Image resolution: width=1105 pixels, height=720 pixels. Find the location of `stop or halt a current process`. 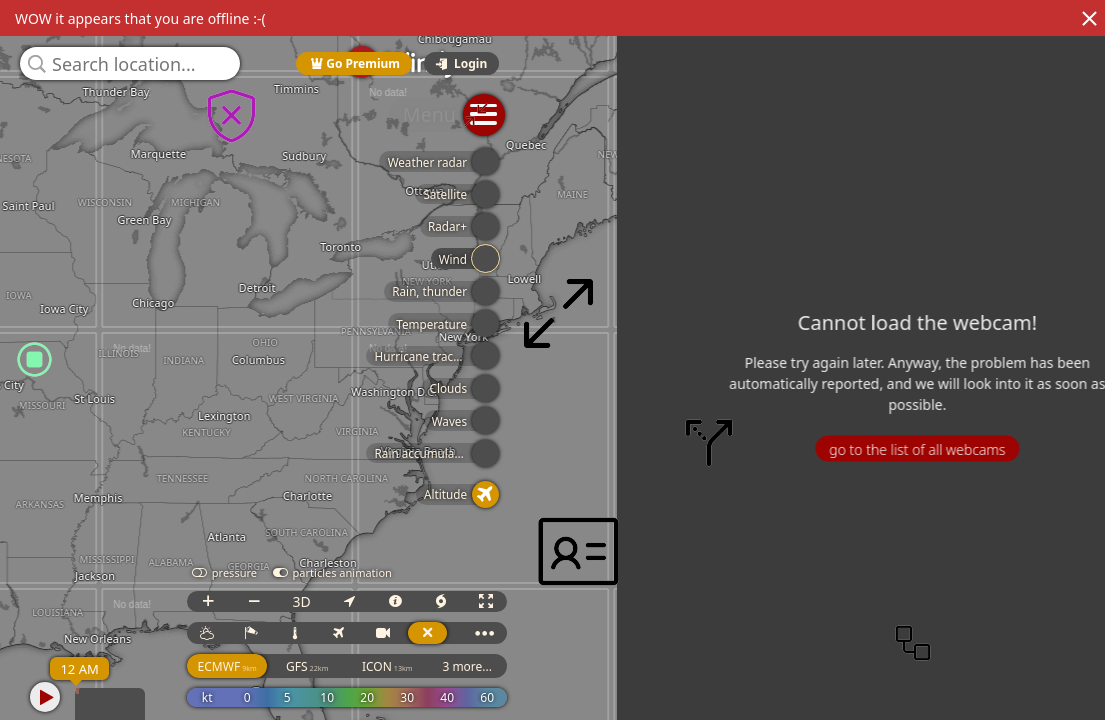

stop or halt a current process is located at coordinates (34, 359).